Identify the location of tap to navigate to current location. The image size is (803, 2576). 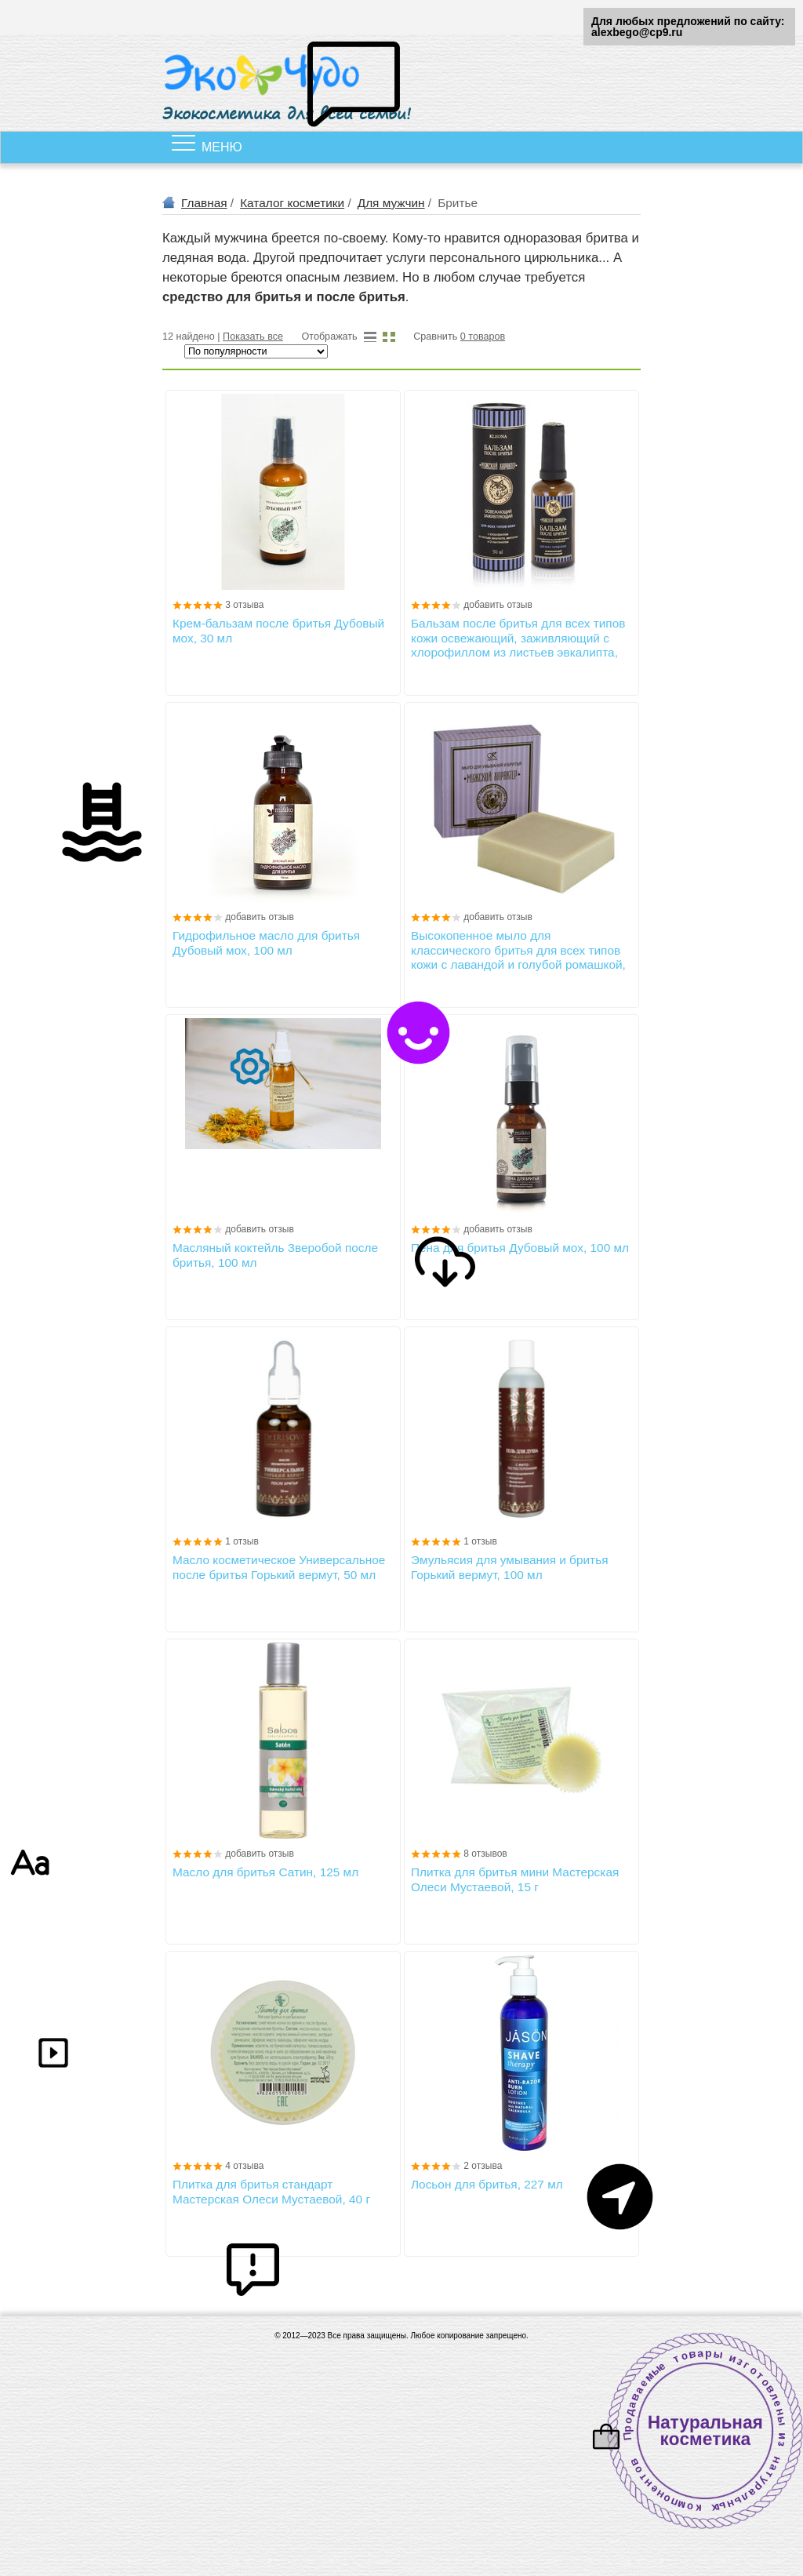
(620, 2196).